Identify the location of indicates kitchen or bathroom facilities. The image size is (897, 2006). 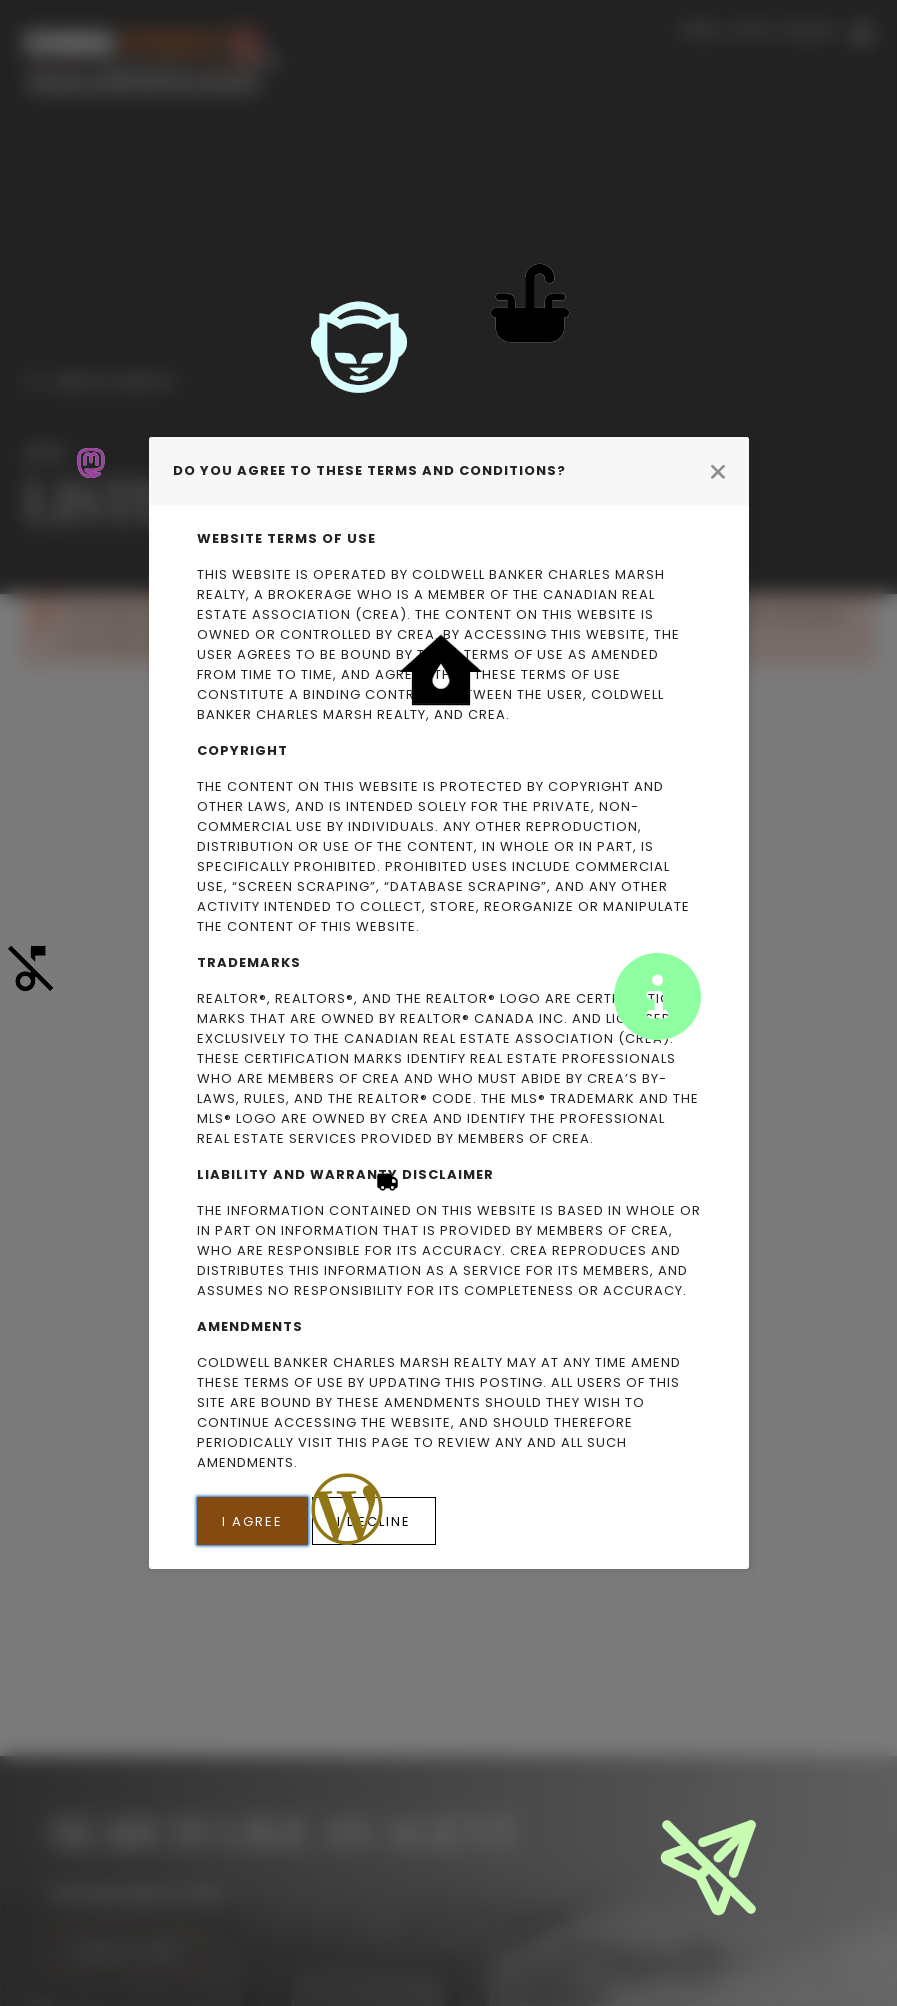
(530, 303).